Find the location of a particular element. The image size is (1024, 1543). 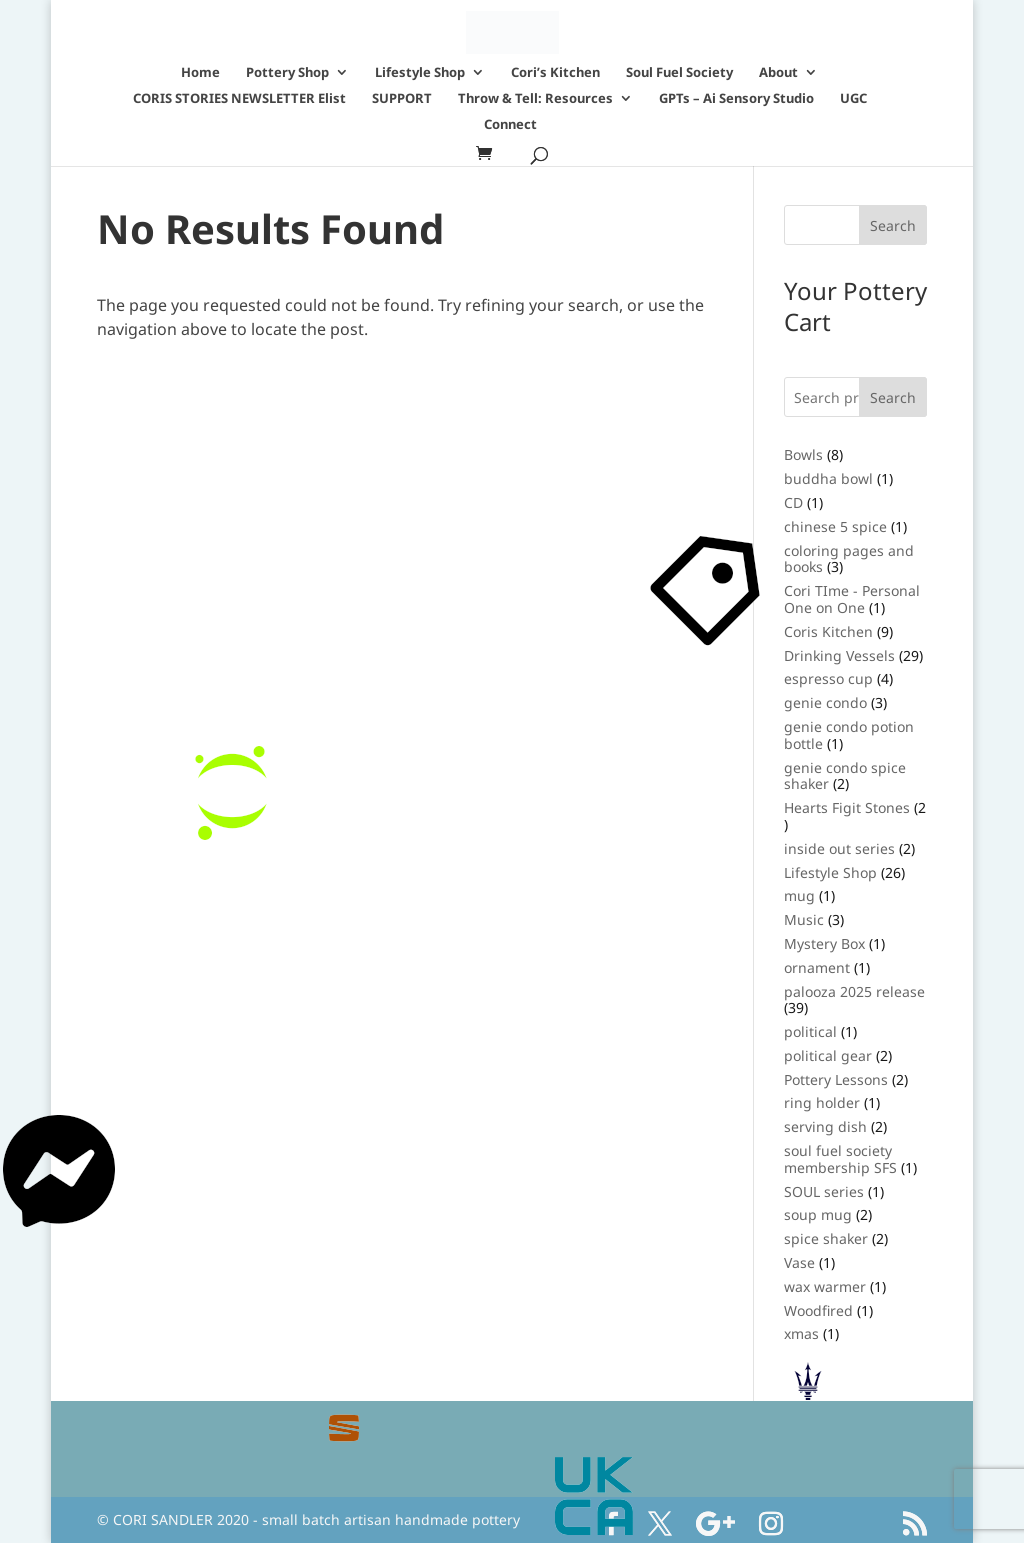

maserati brand logo is located at coordinates (808, 1381).